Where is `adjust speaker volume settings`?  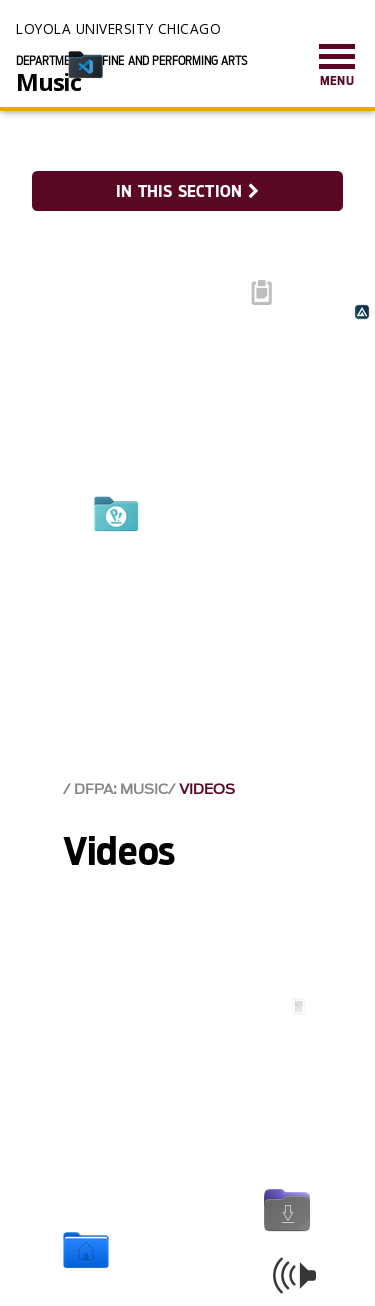 adjust speaker volume settings is located at coordinates (294, 1275).